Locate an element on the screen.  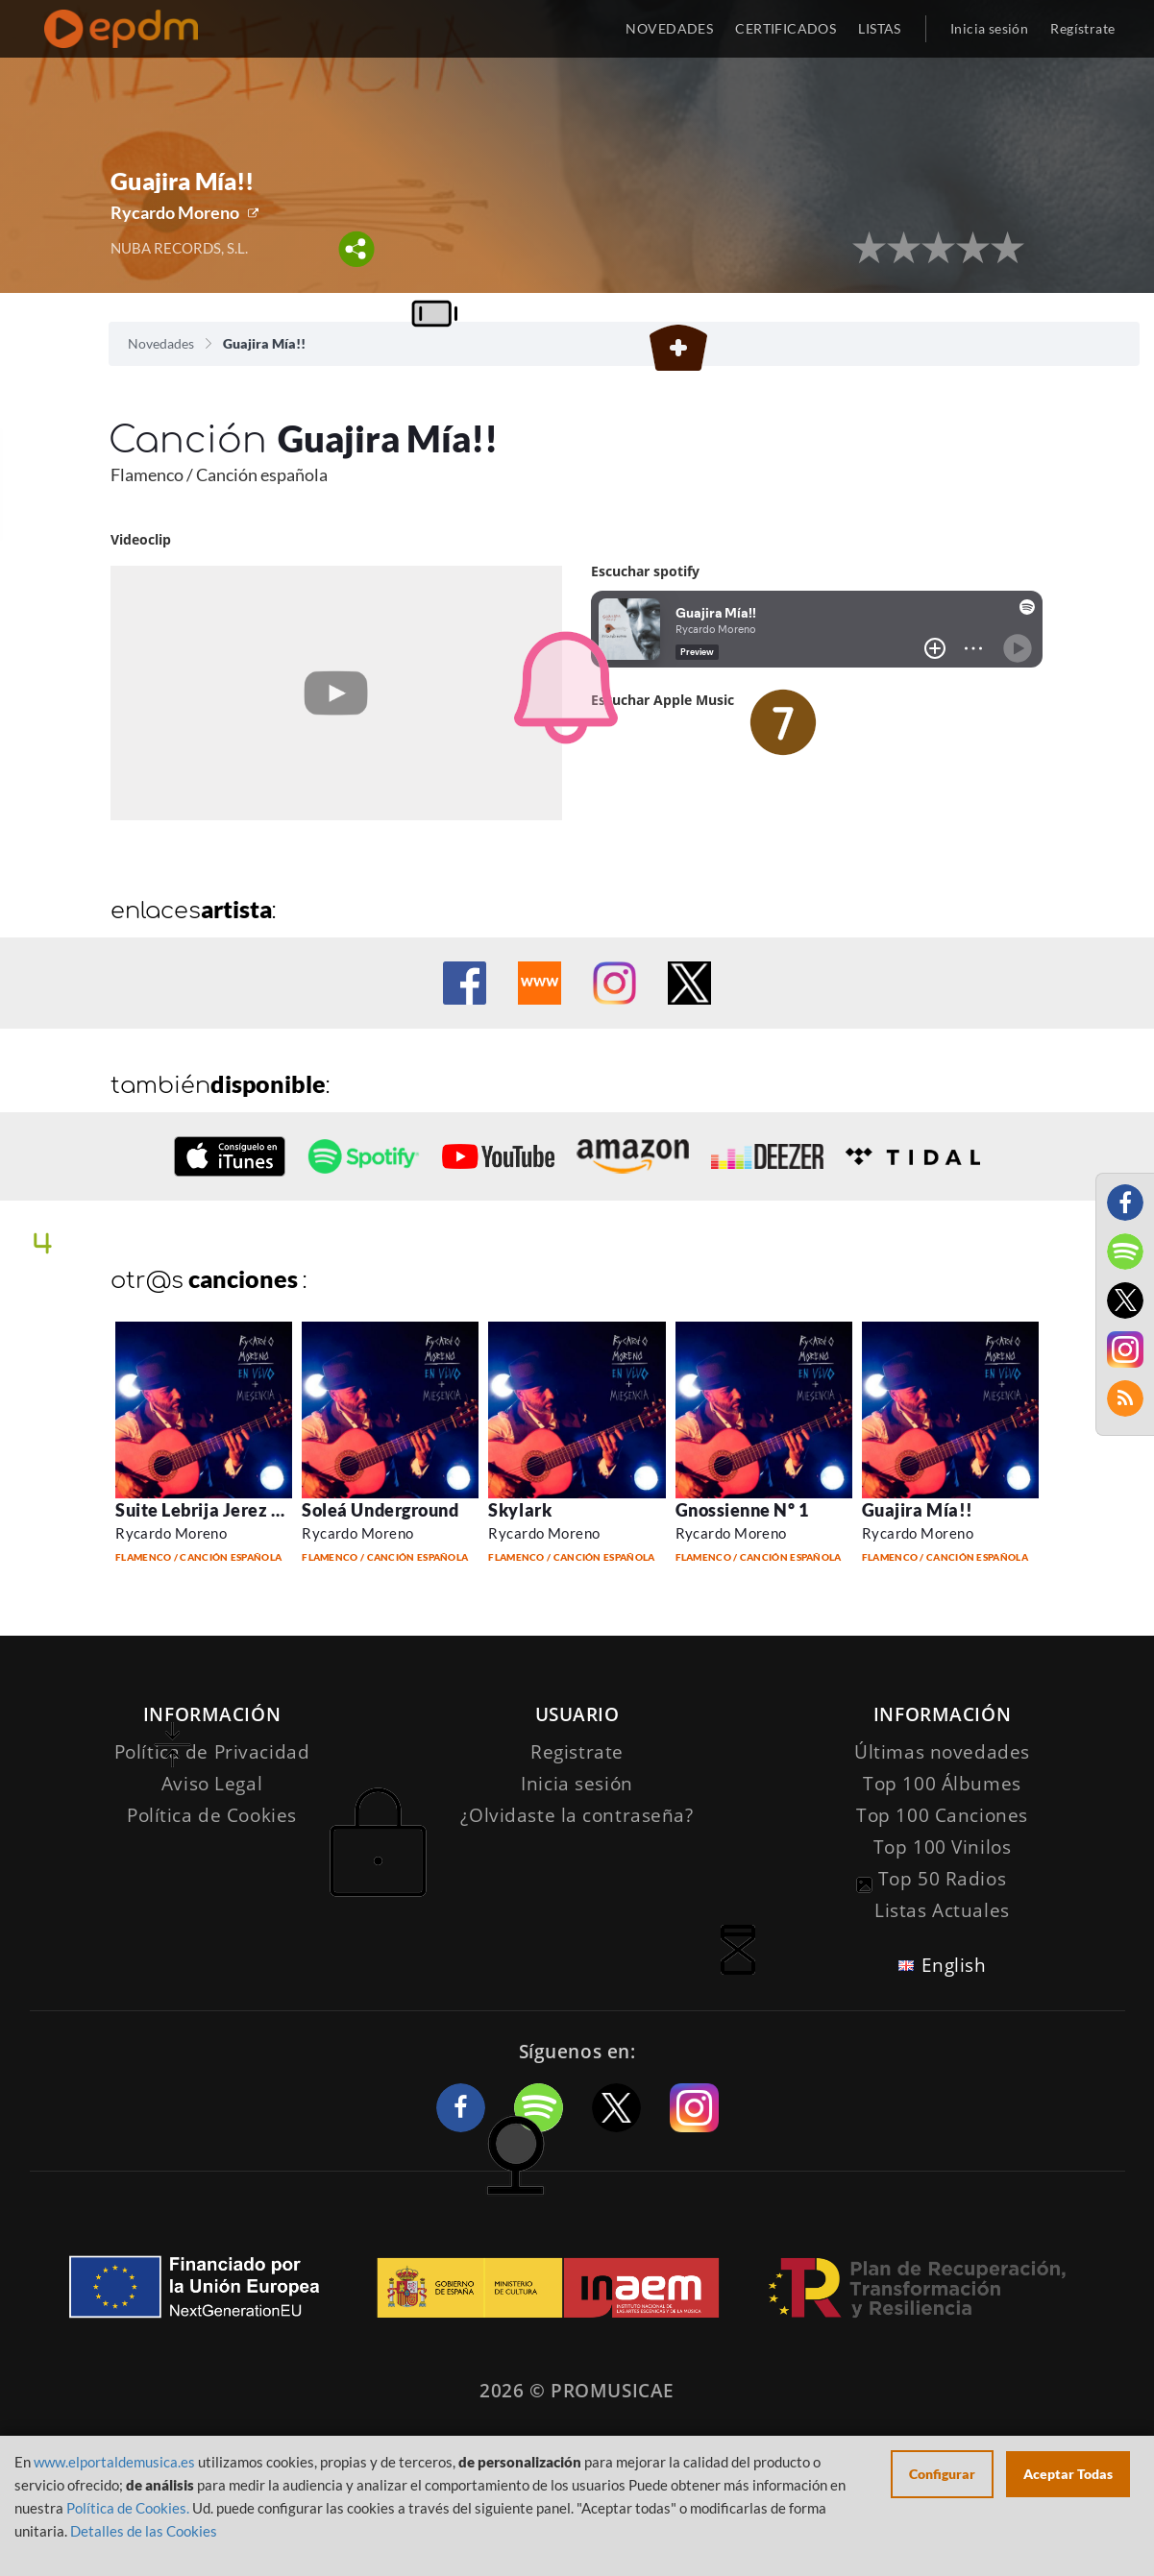
indicates step 7 in a multi-step process is located at coordinates (783, 722).